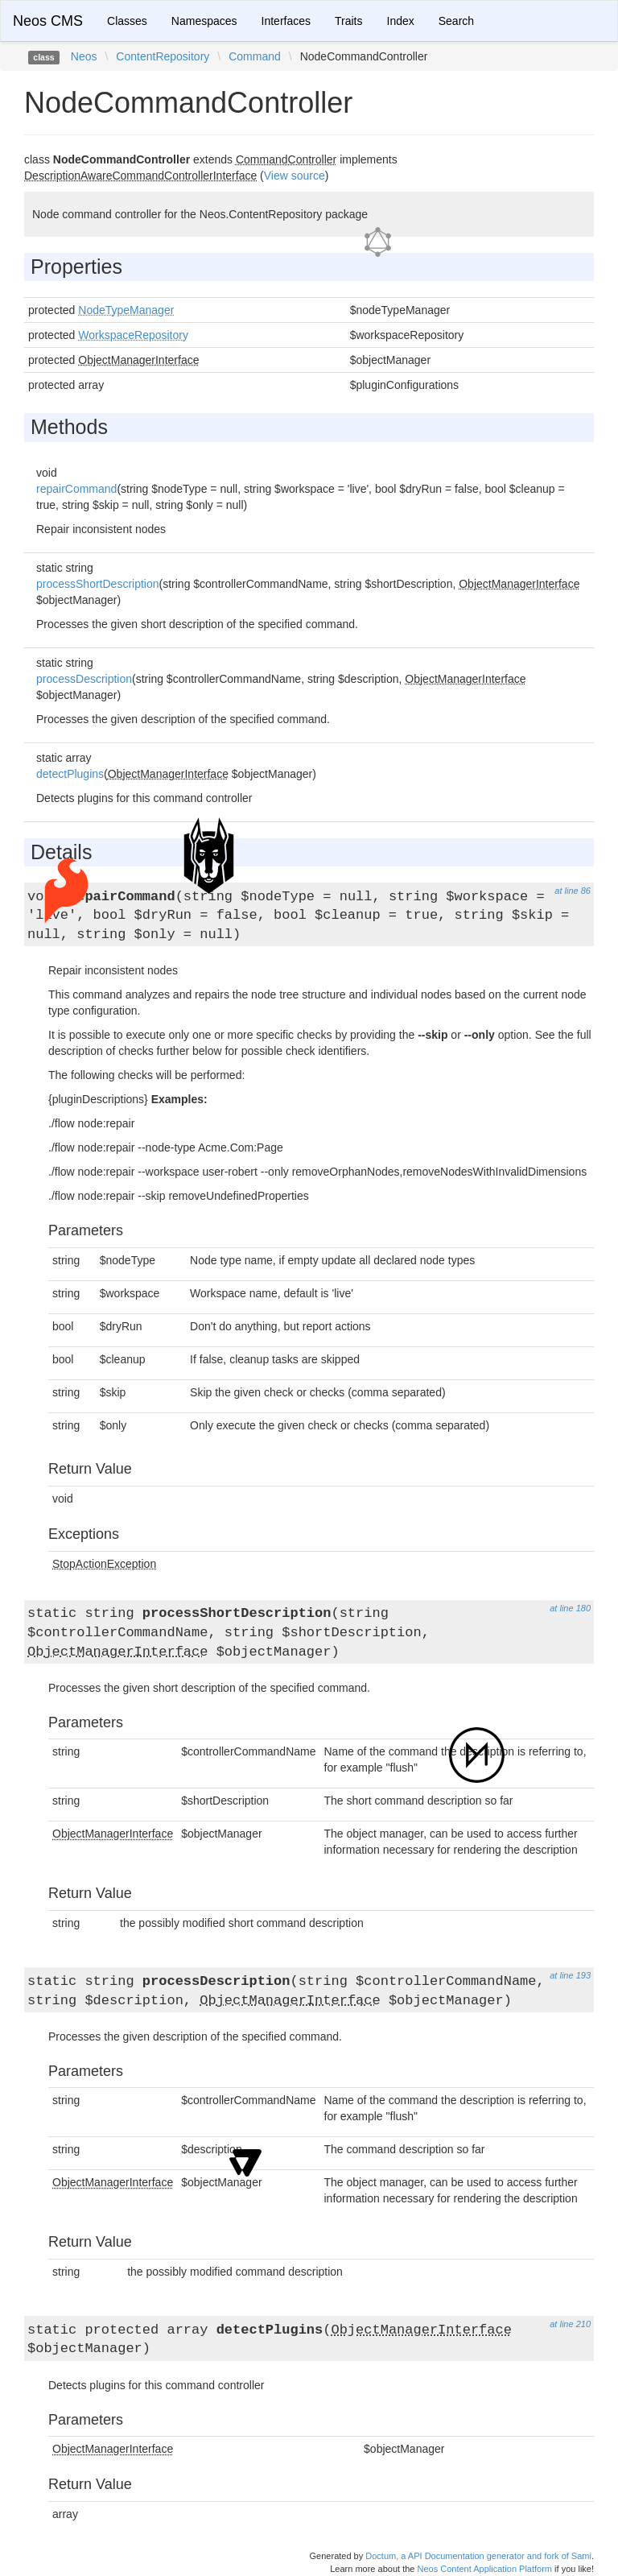 The height and width of the screenshot is (2576, 618). I want to click on graphql api or technology indicator, so click(377, 242).